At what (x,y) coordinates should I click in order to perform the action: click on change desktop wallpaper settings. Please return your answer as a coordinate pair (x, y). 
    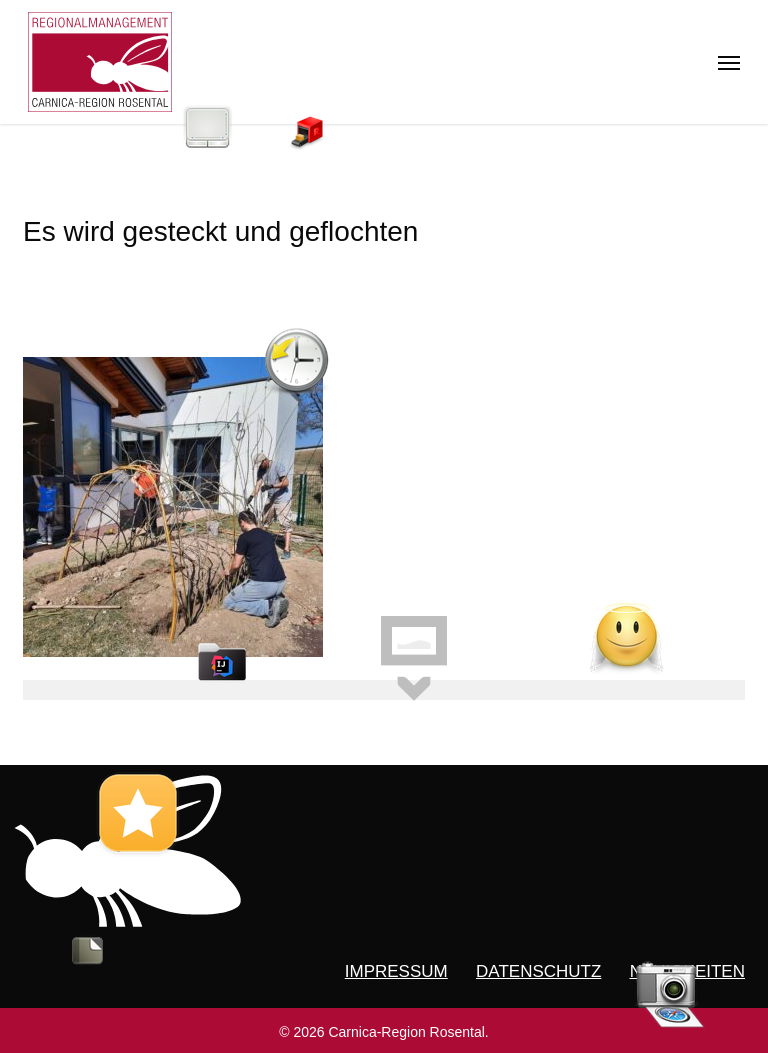
    Looking at the image, I should click on (87, 949).